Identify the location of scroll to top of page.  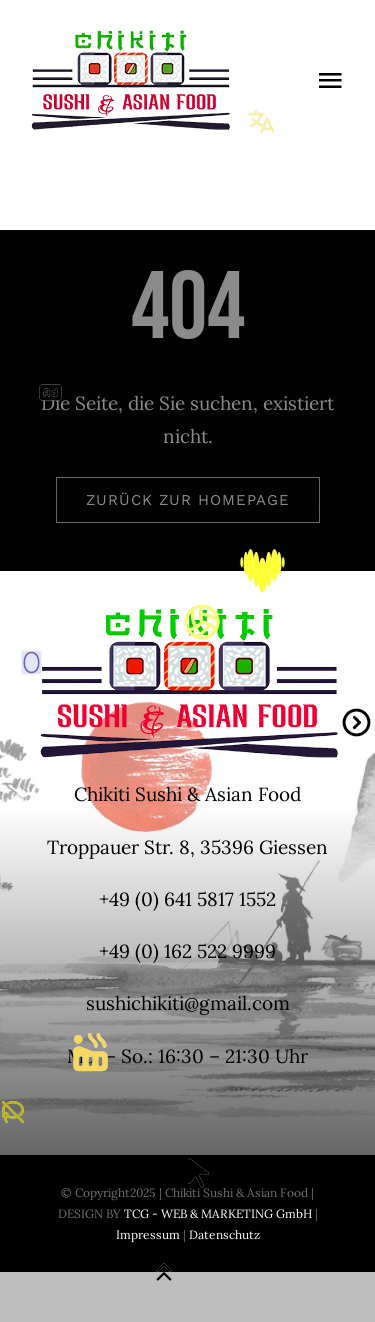
(164, 1272).